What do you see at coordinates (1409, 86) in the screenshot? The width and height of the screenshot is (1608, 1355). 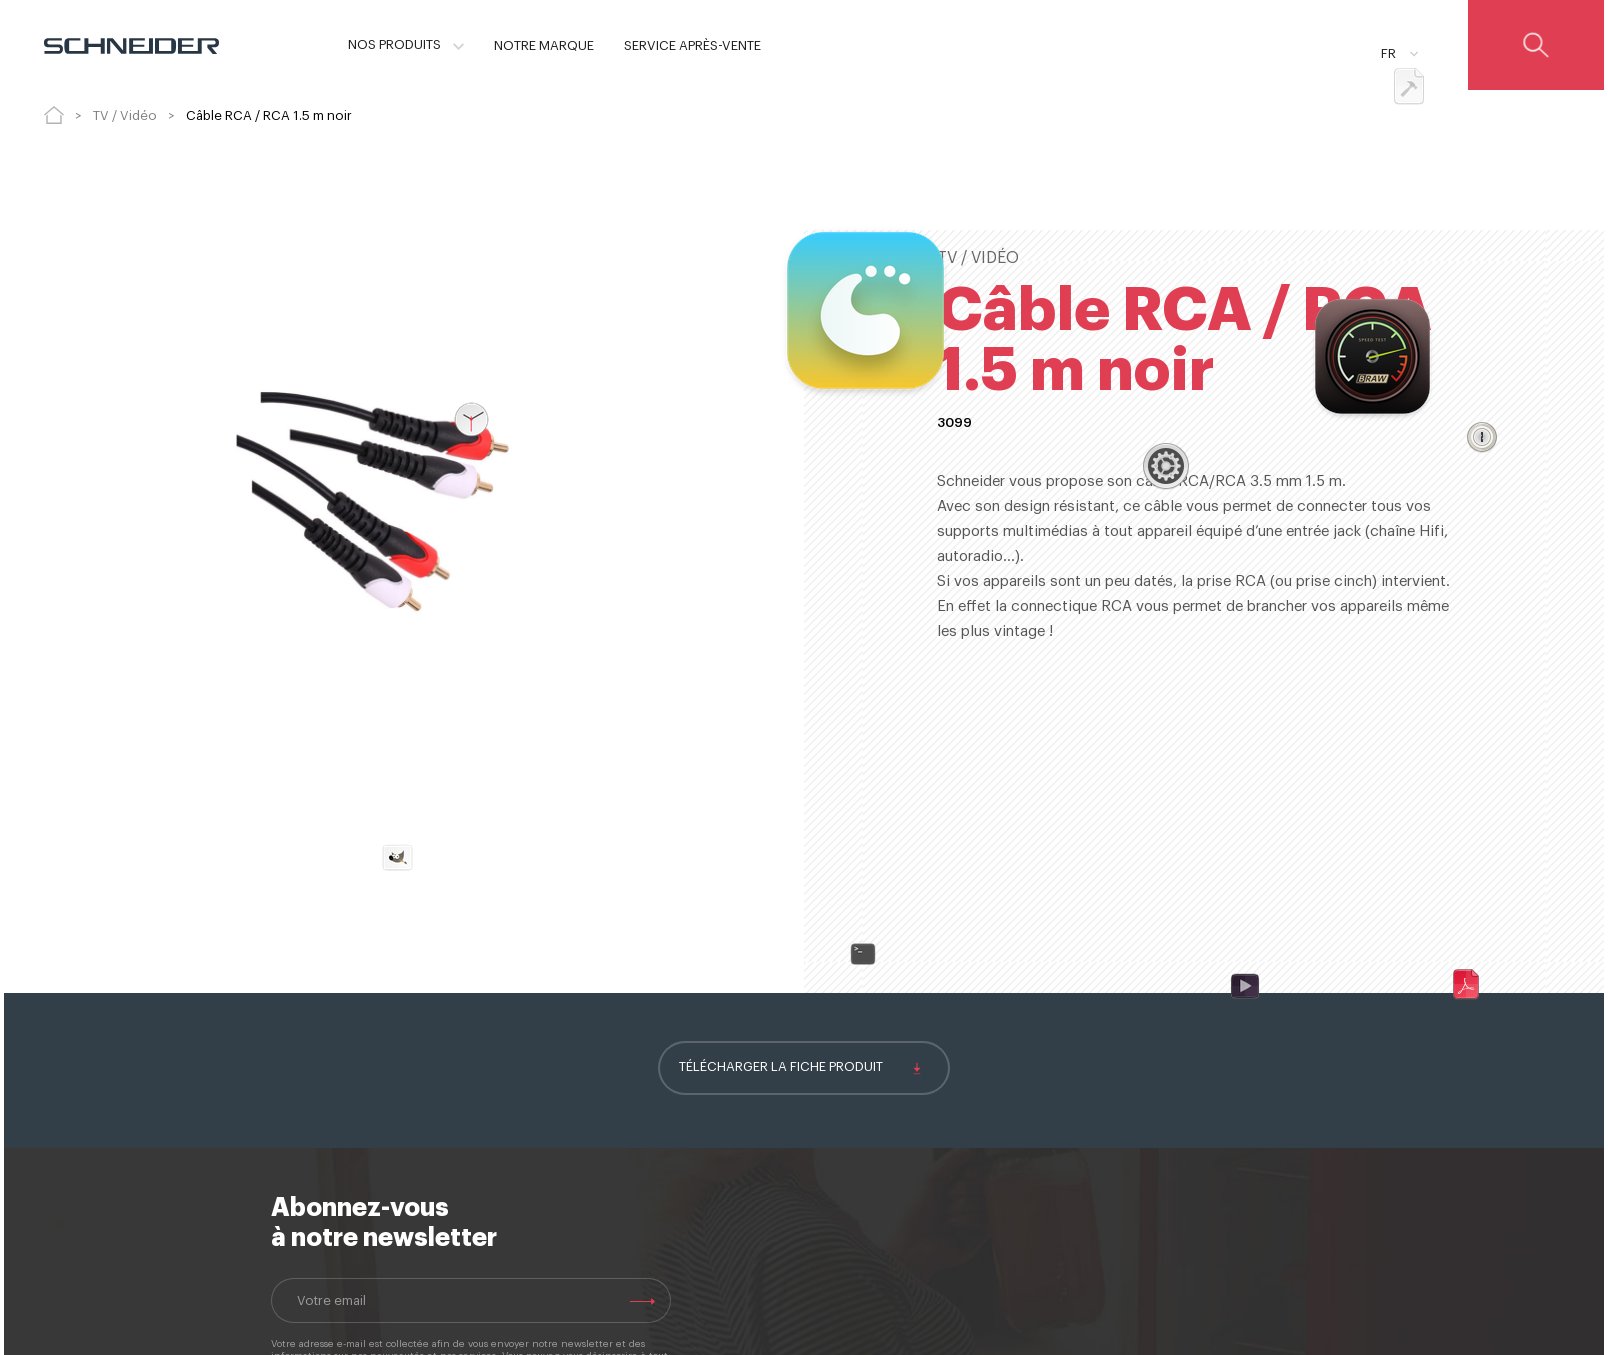 I see `a cmake build configuration file` at bounding box center [1409, 86].